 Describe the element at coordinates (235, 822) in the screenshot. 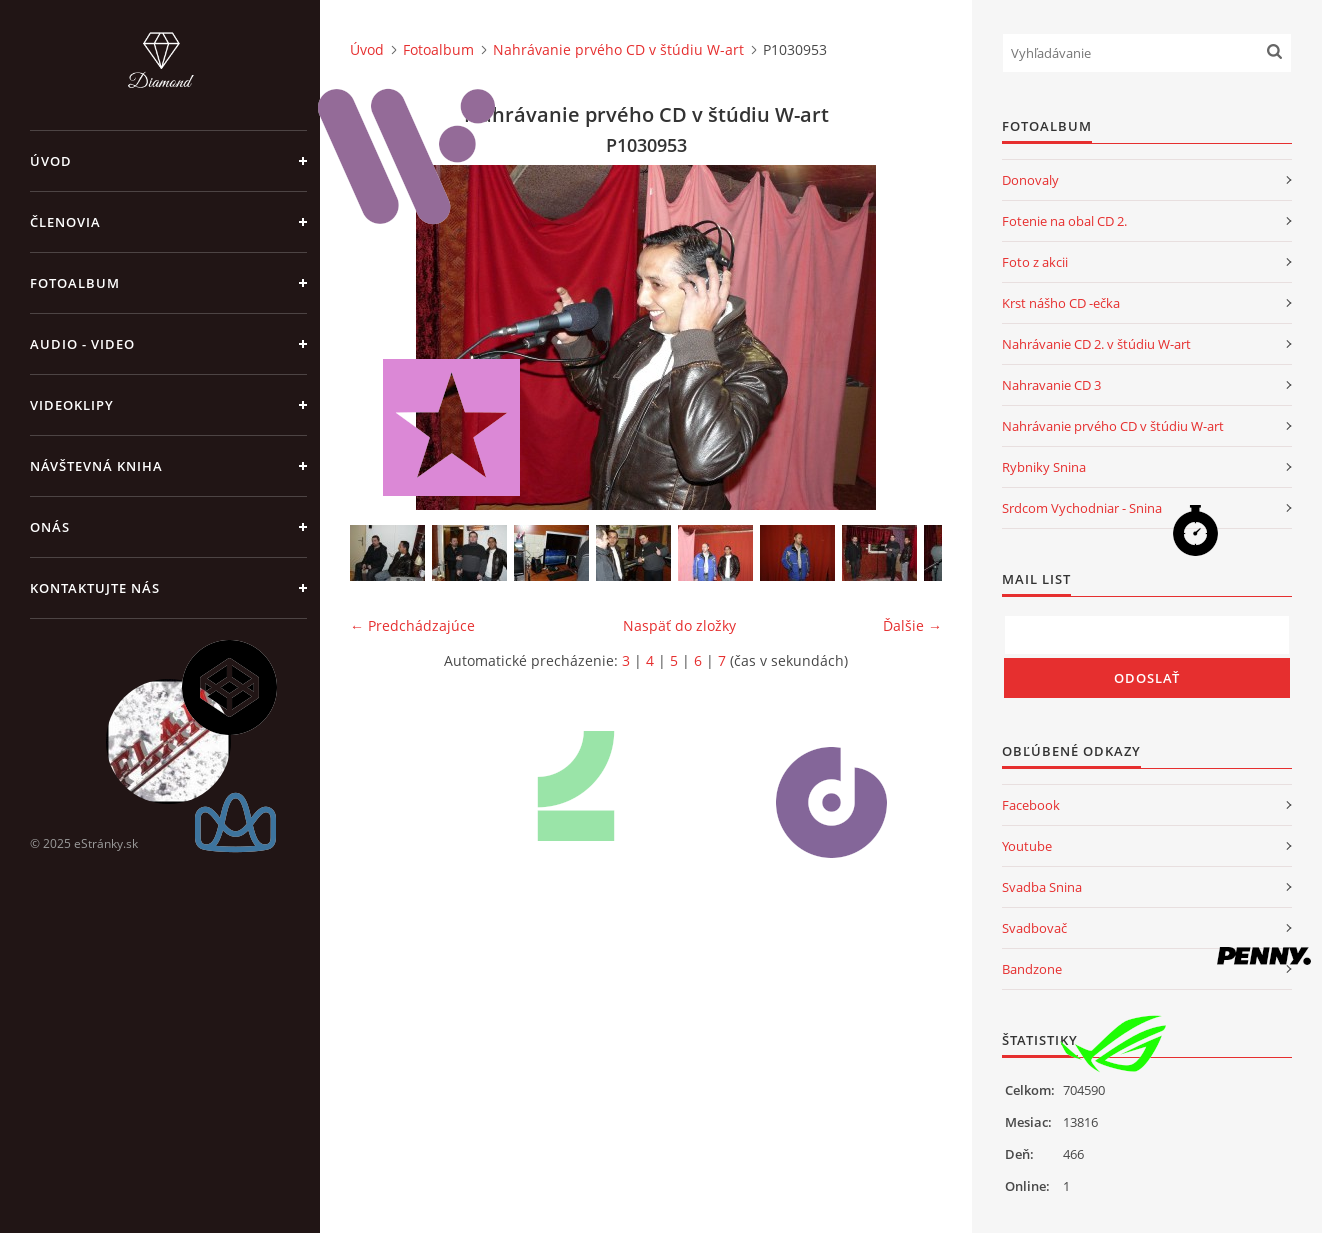

I see `AppSignal logo` at that location.